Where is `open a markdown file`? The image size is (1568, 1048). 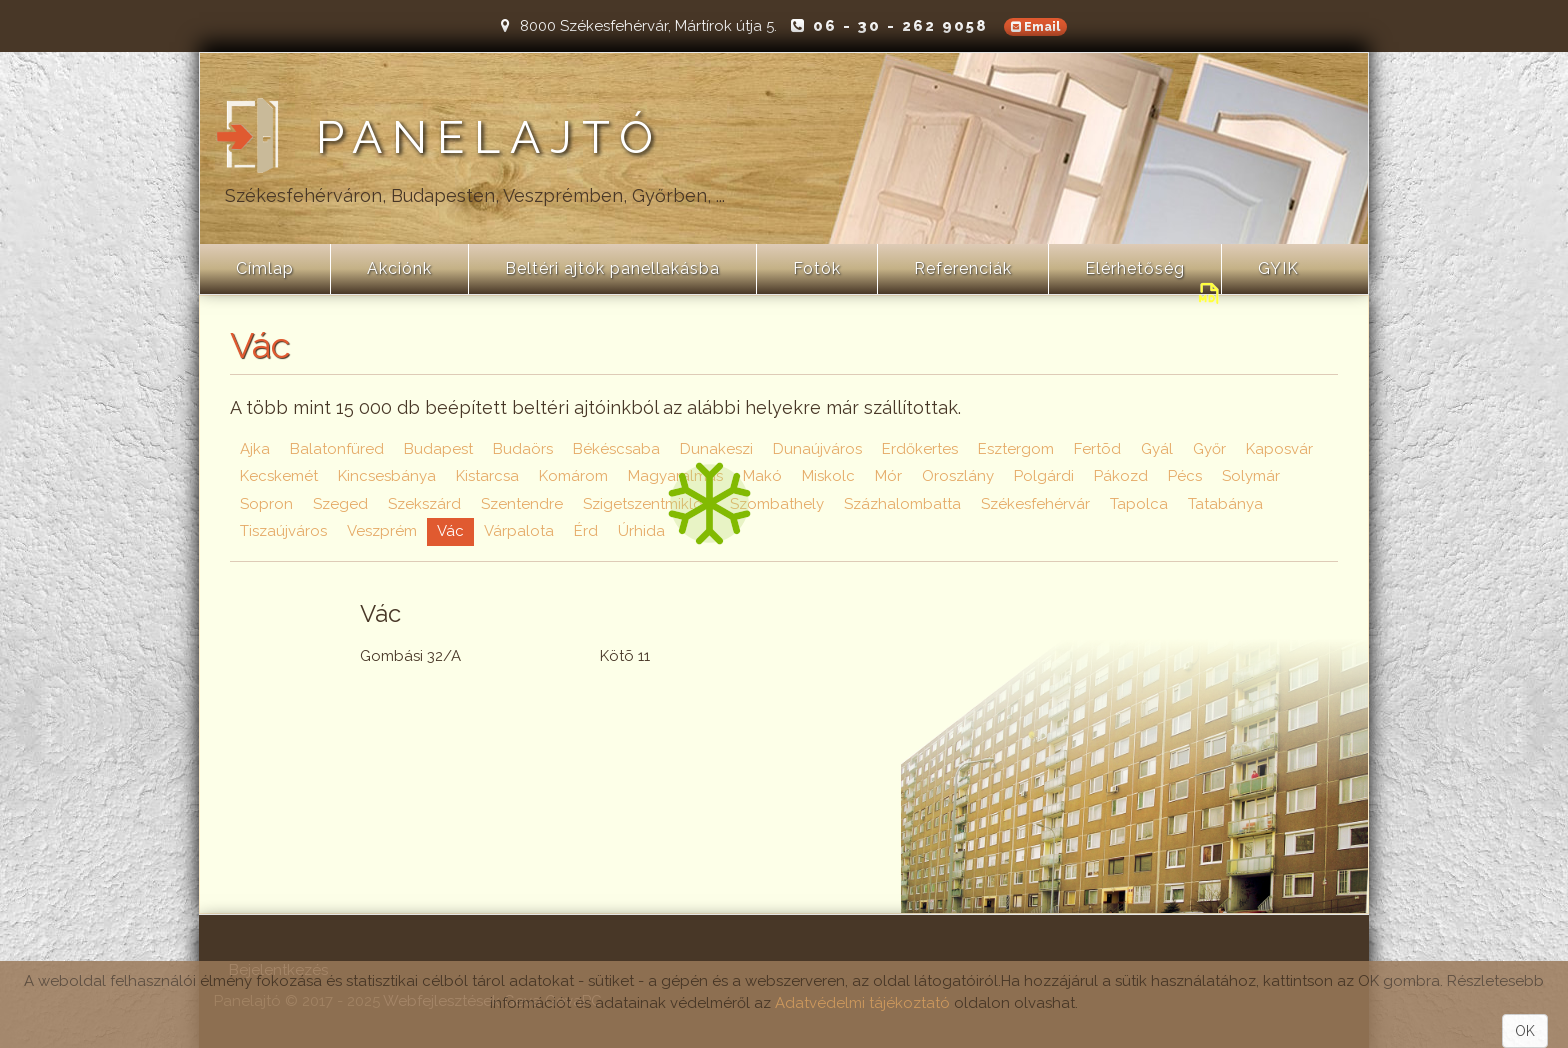
open a markdown file is located at coordinates (1209, 293).